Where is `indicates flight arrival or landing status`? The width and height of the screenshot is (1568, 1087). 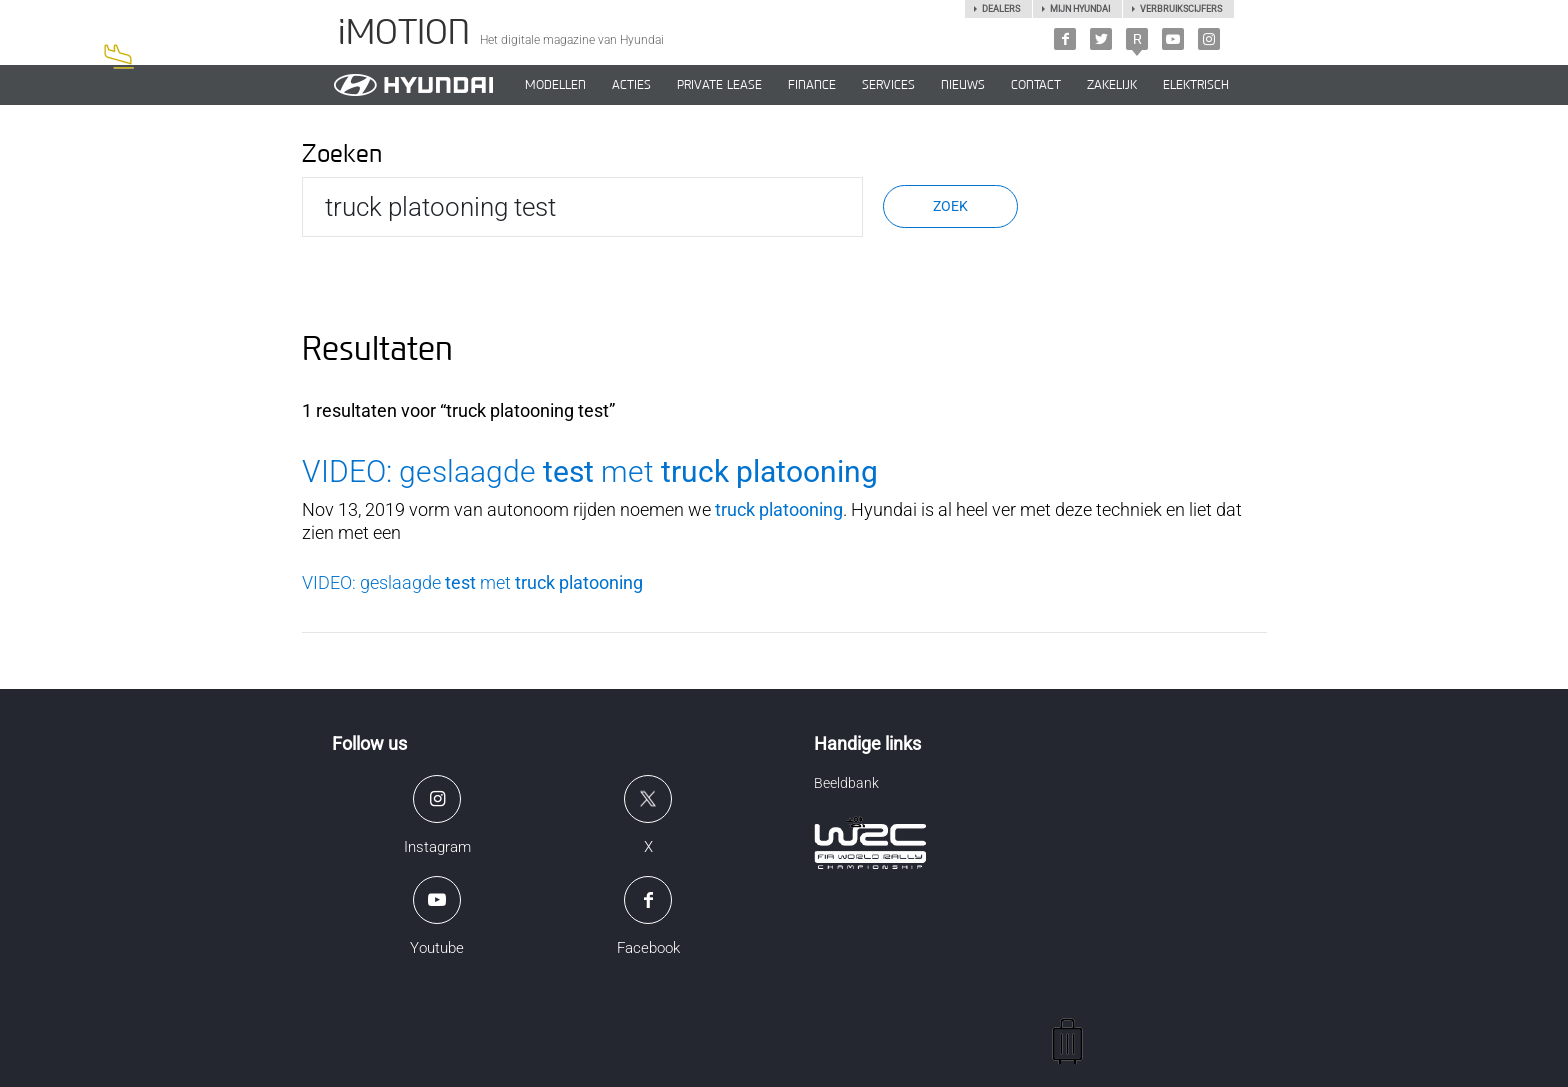 indicates flight arrival or landing status is located at coordinates (117, 56).